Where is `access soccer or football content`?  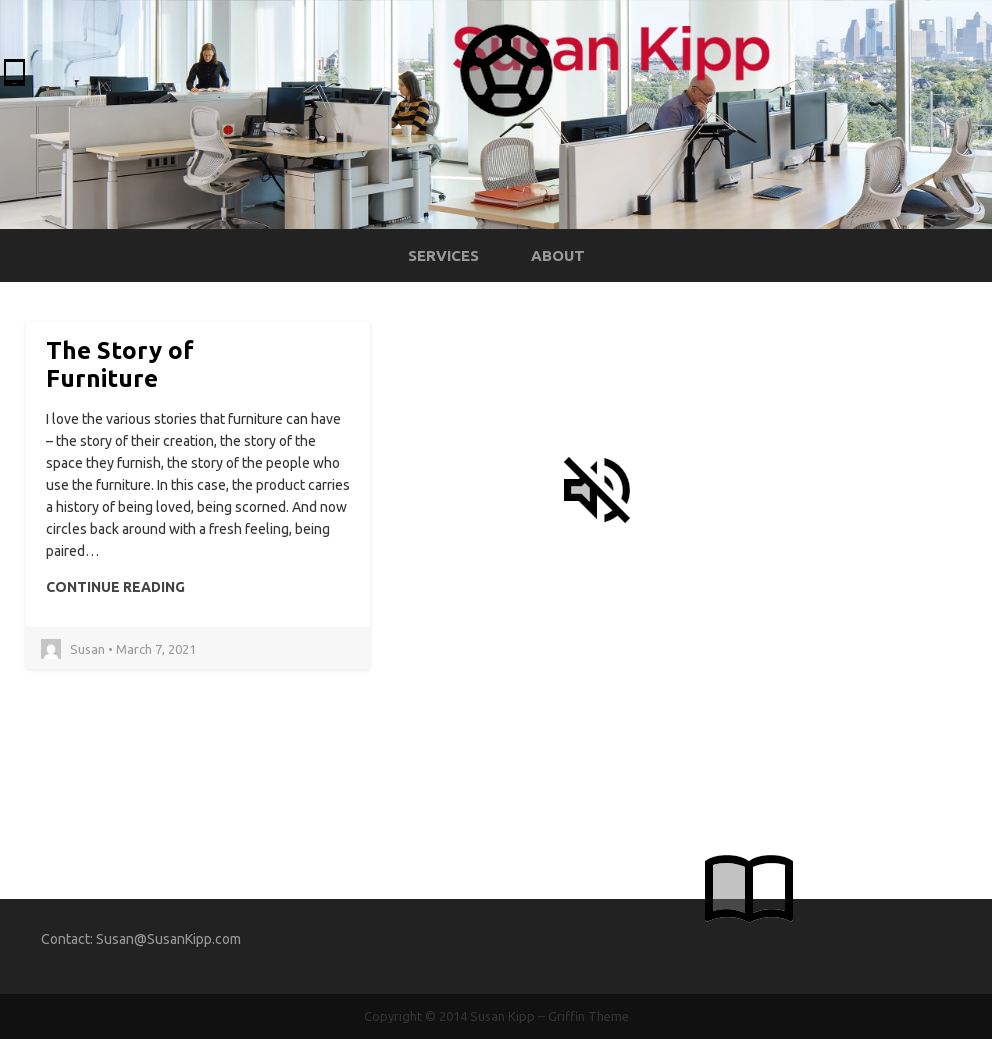
access soccer or football content is located at coordinates (506, 70).